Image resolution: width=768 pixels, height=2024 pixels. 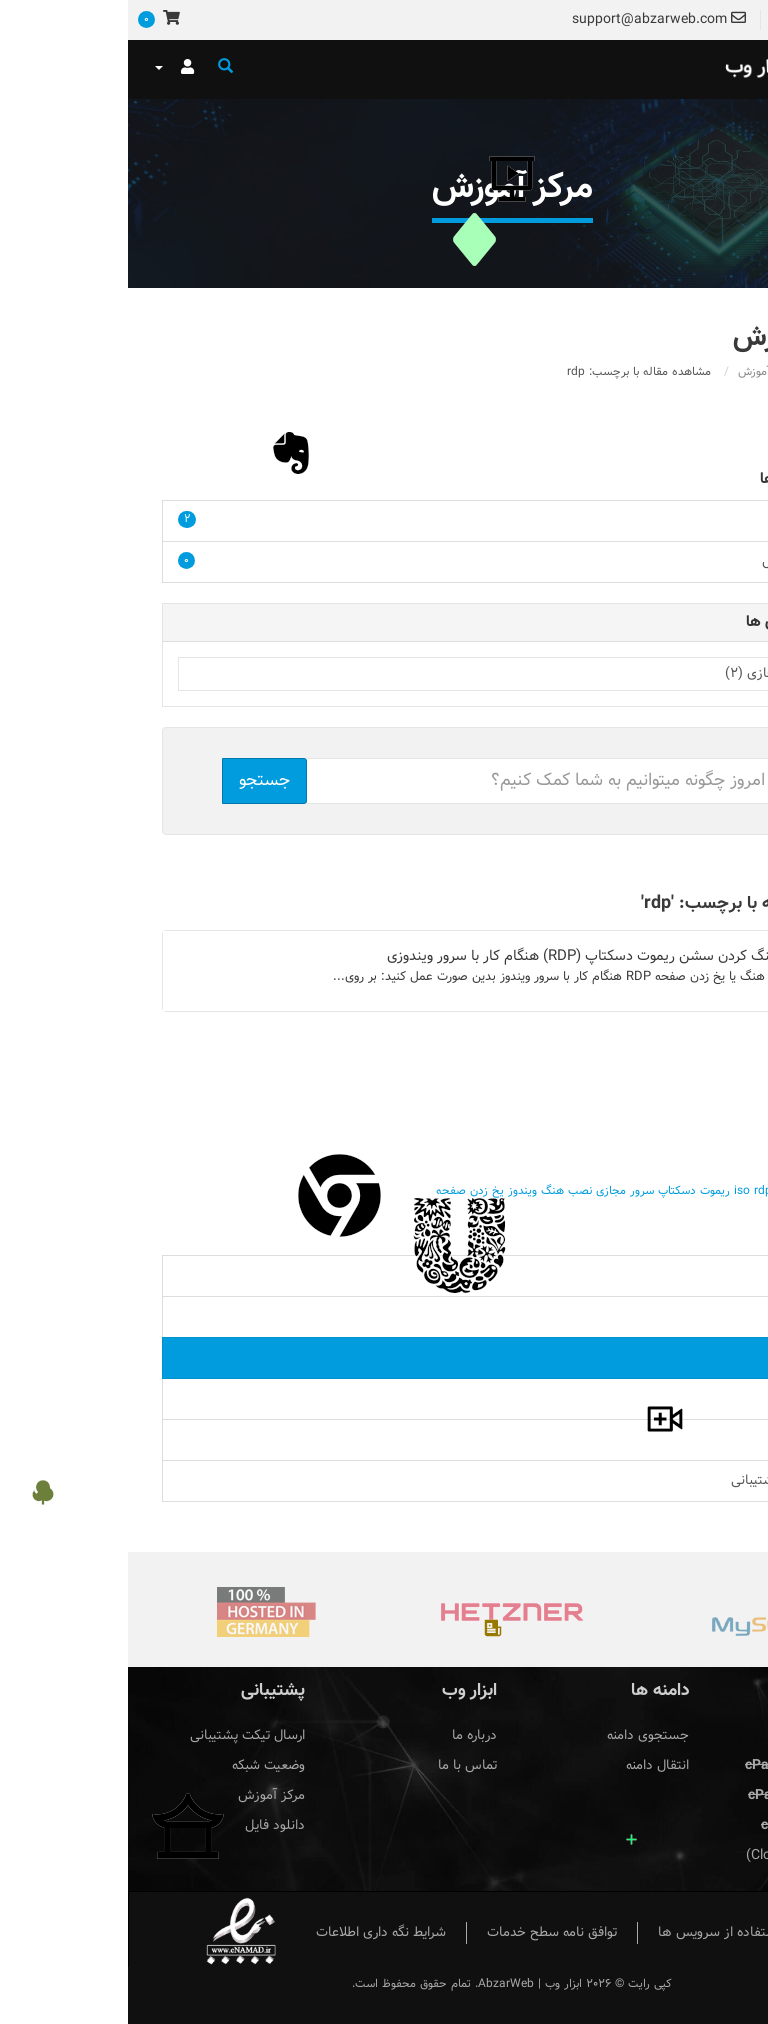 I want to click on access nature or environmental settings, so click(x=43, y=1493).